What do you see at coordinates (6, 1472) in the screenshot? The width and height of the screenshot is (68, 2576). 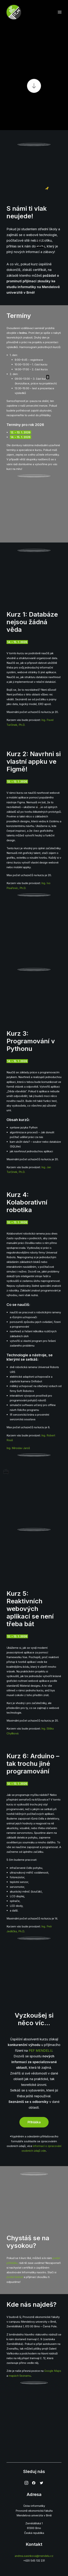 I see `access travel documents or itinerary` at bounding box center [6, 1472].